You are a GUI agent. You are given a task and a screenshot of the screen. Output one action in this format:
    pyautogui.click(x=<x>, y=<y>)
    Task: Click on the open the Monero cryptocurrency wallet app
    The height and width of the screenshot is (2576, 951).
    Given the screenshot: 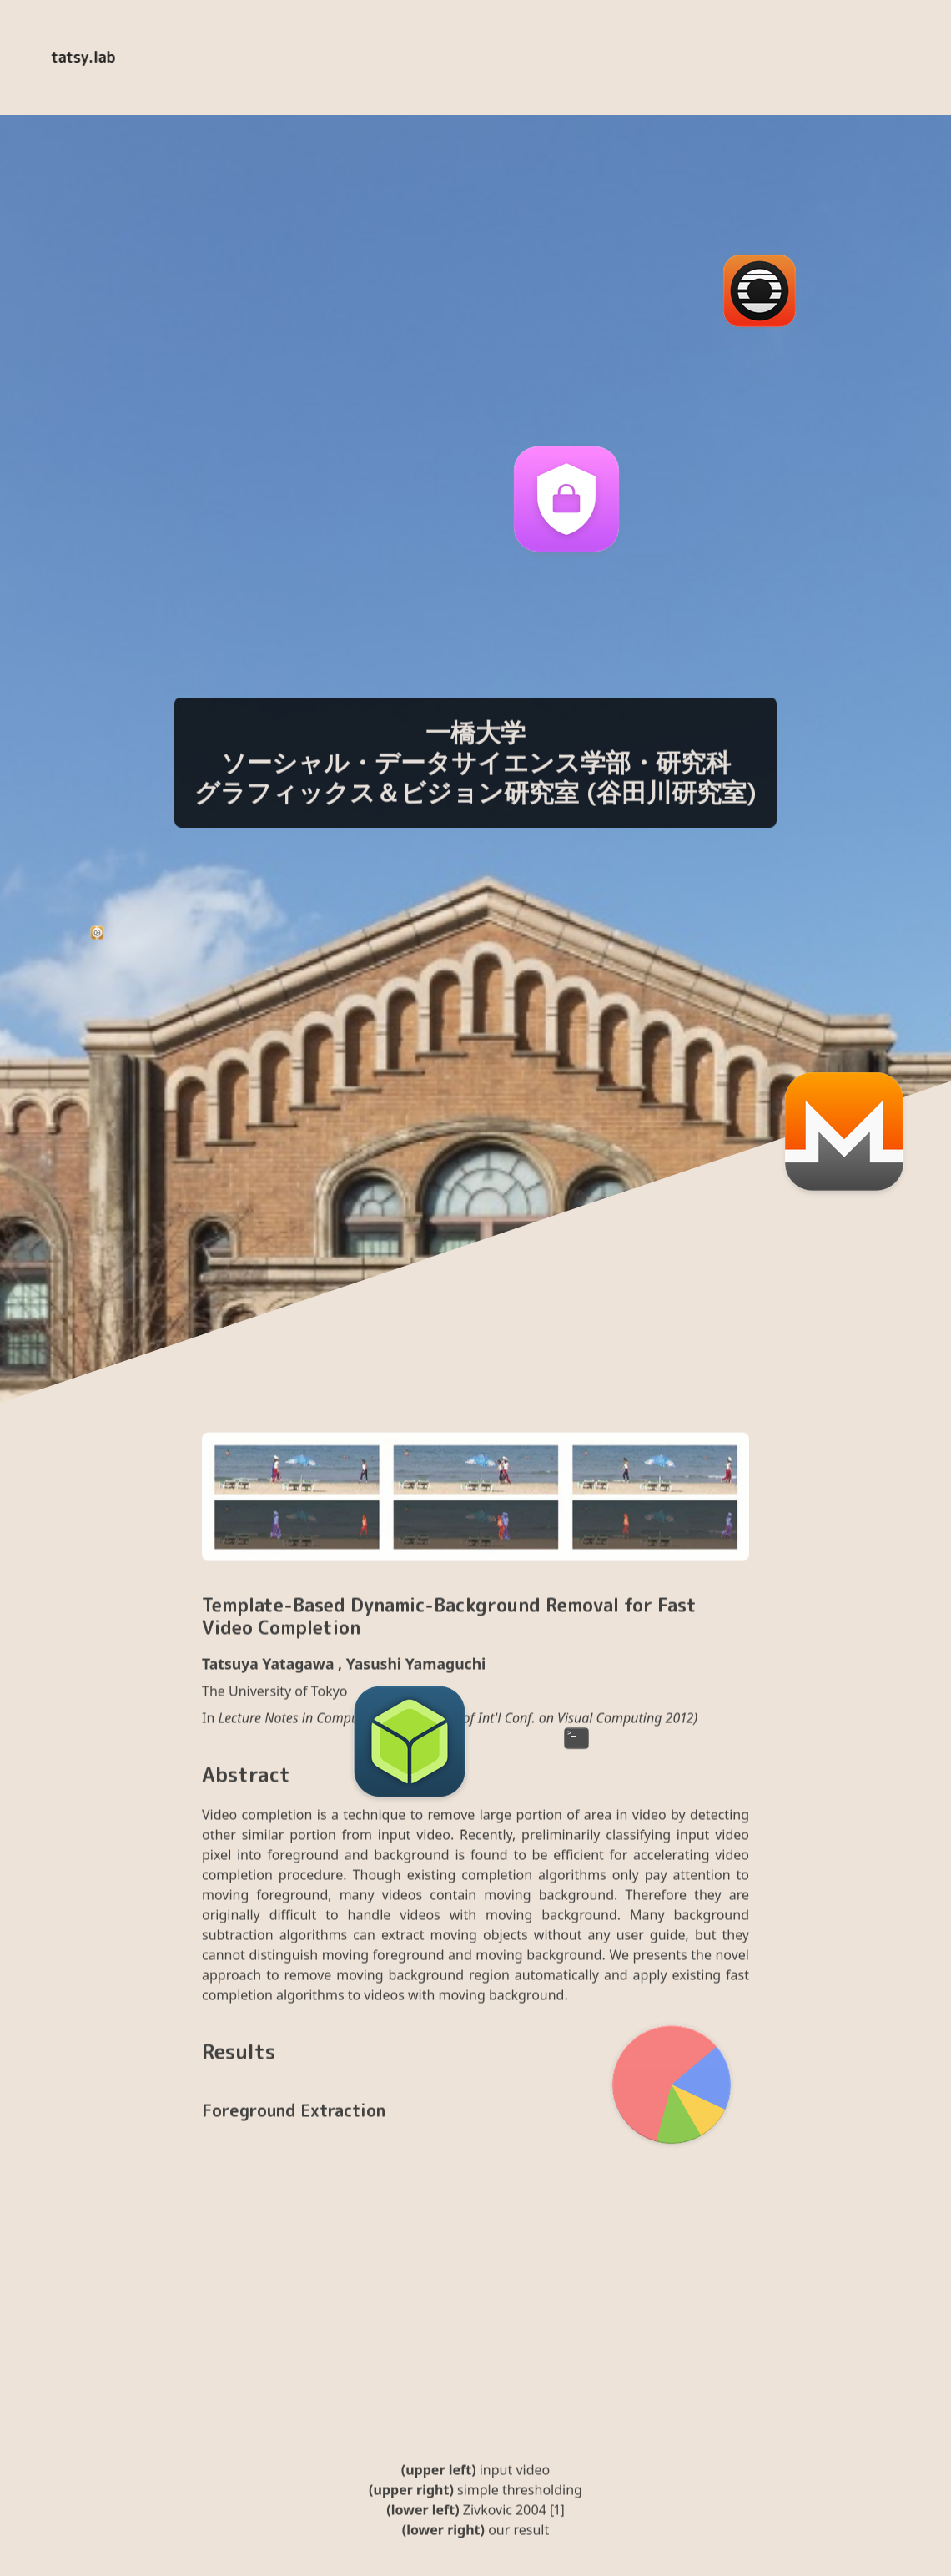 What is the action you would take?
    pyautogui.click(x=844, y=1132)
    